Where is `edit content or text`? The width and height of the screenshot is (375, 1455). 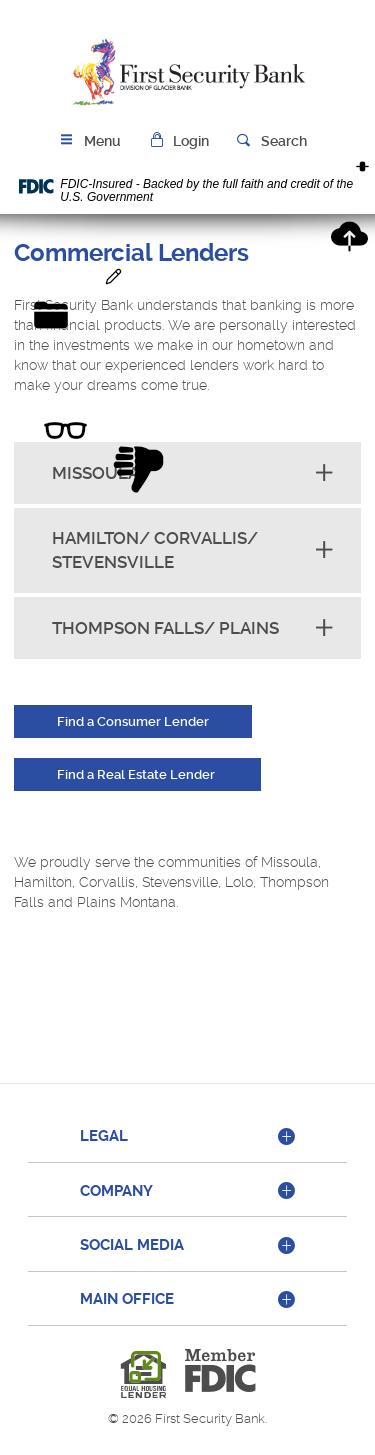
edit content or text is located at coordinates (113, 276).